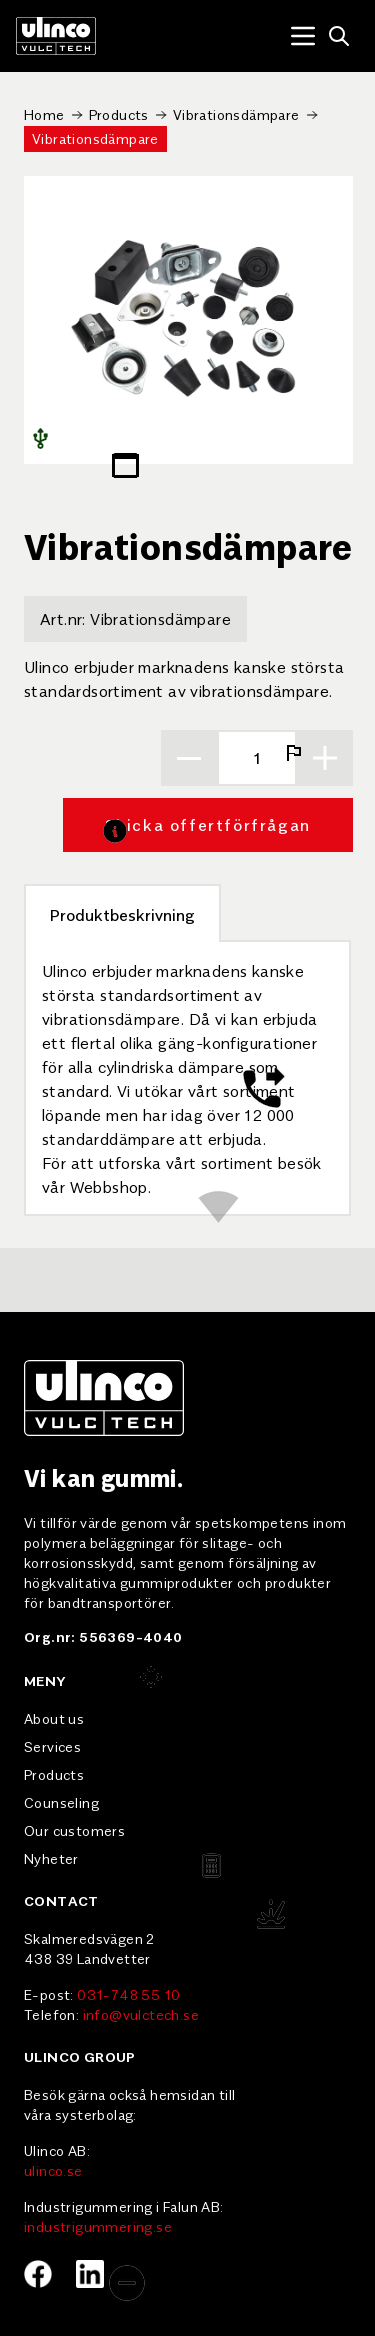 This screenshot has height=2336, width=375. Describe the element at coordinates (262, 1089) in the screenshot. I see `indicates a forwarded call` at that location.